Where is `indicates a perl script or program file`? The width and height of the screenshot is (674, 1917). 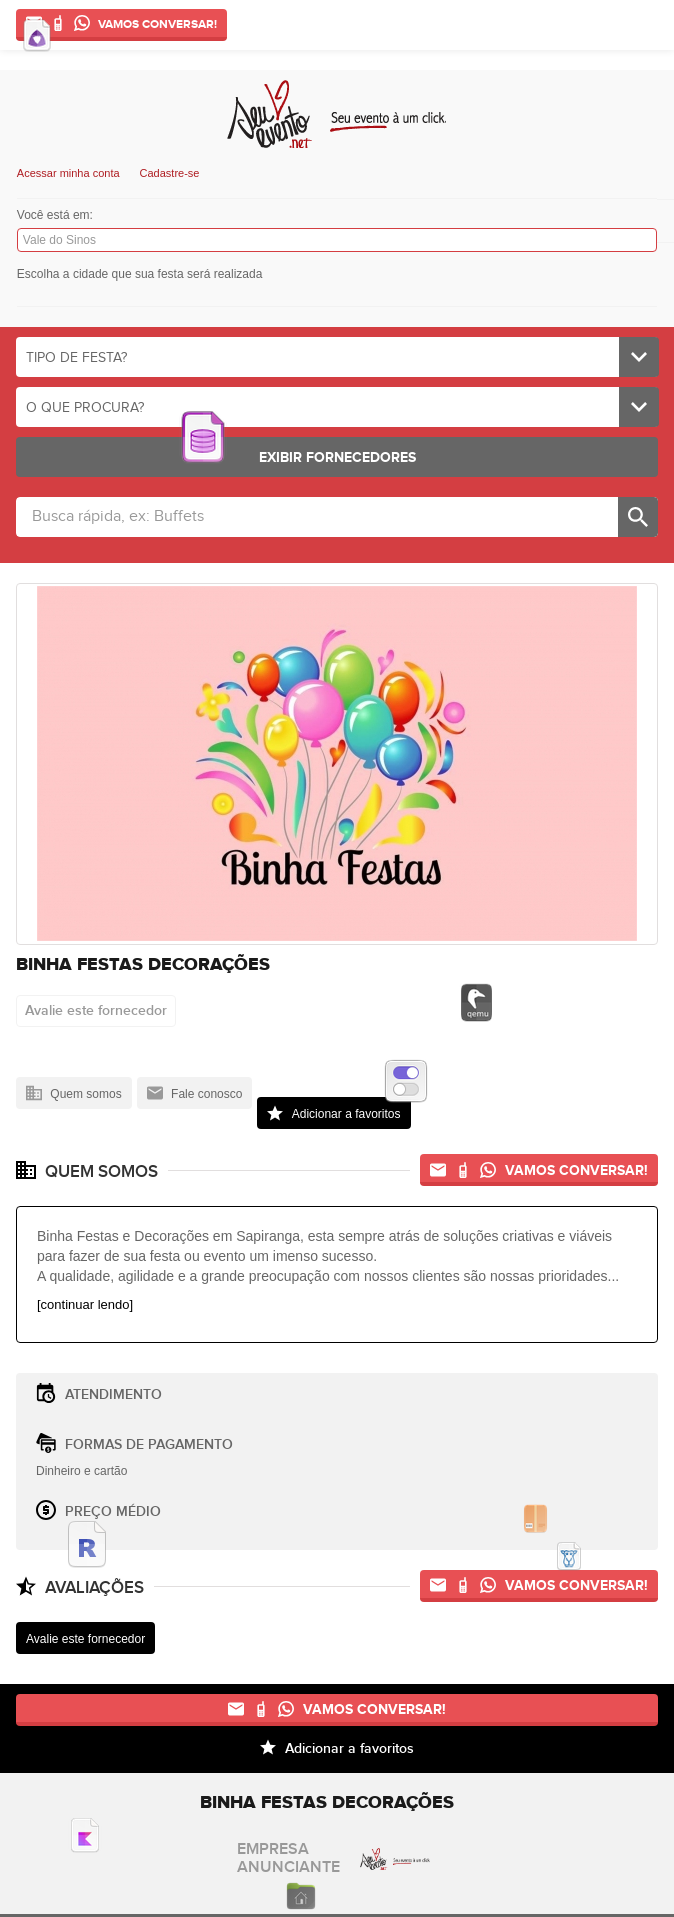
indicates a perl script or program file is located at coordinates (569, 1556).